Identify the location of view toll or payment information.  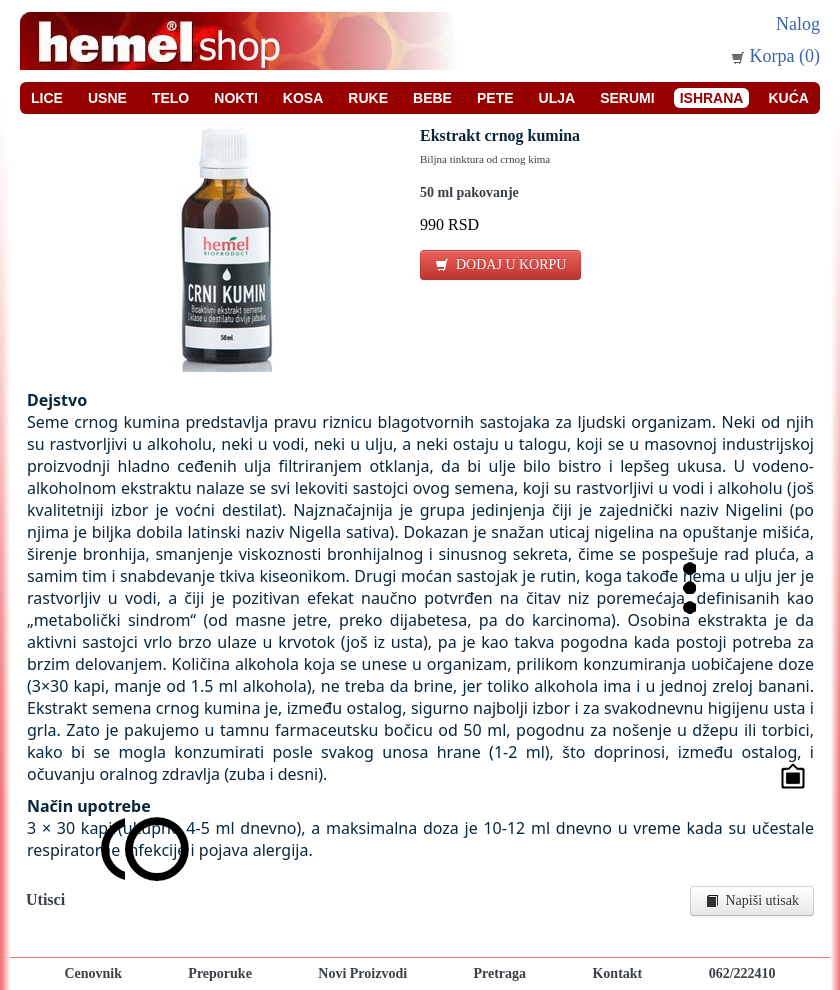
(145, 849).